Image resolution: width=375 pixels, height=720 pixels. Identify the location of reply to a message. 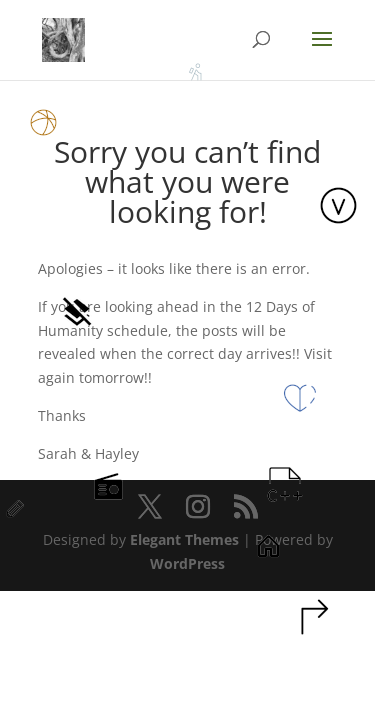
(312, 617).